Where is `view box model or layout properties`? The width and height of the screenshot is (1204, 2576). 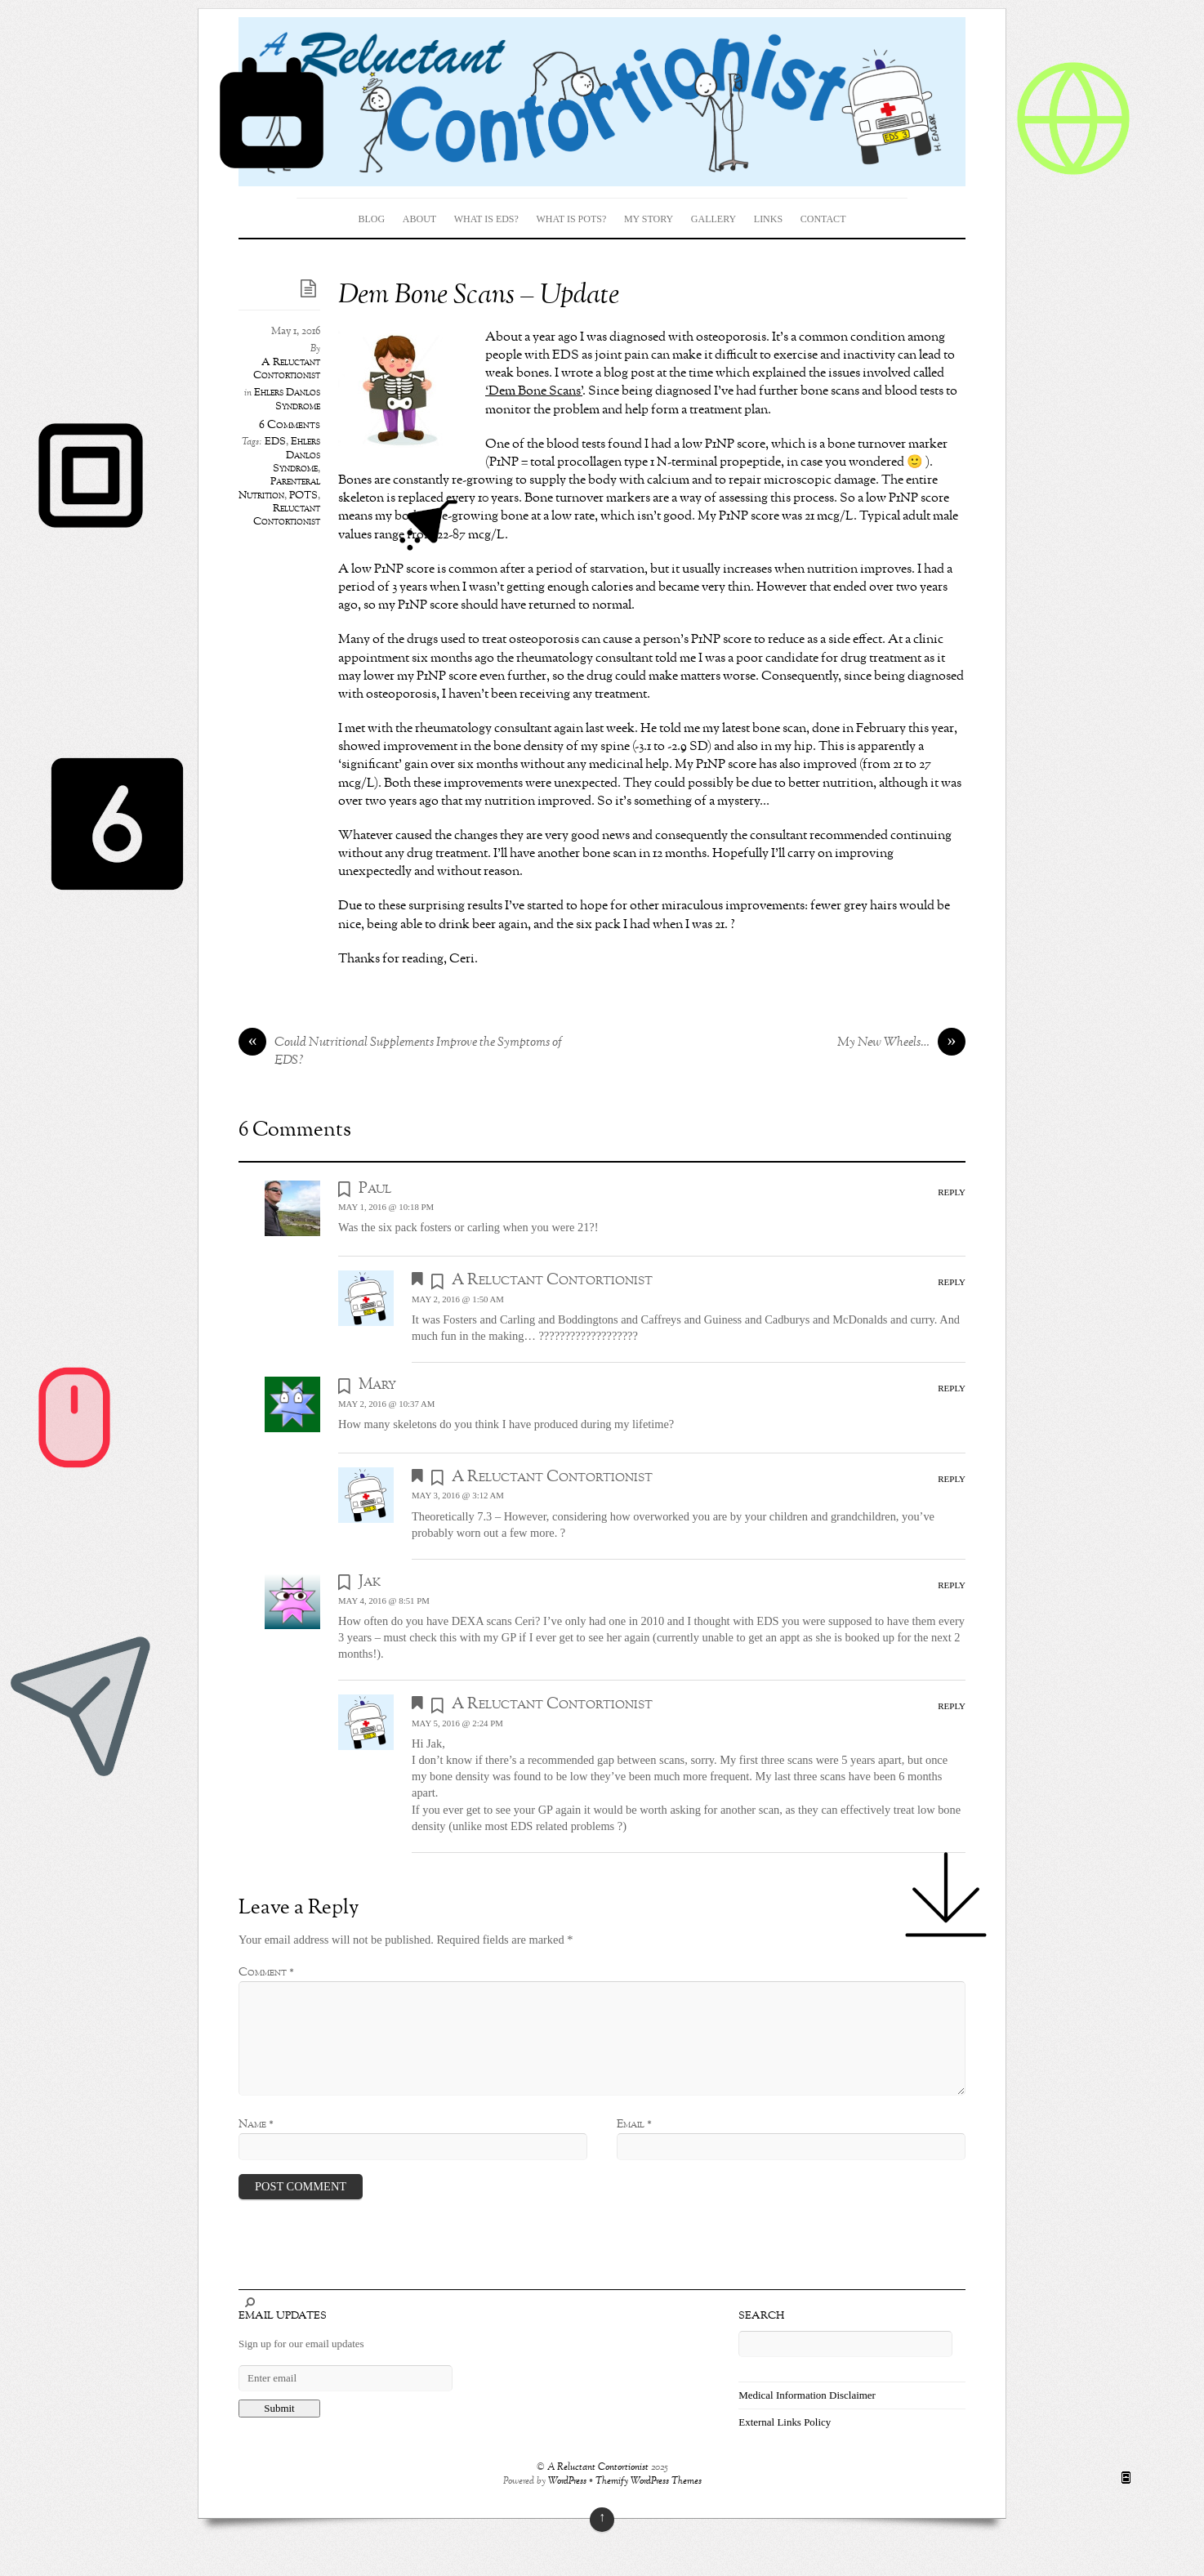
view box model or layout properties is located at coordinates (91, 475).